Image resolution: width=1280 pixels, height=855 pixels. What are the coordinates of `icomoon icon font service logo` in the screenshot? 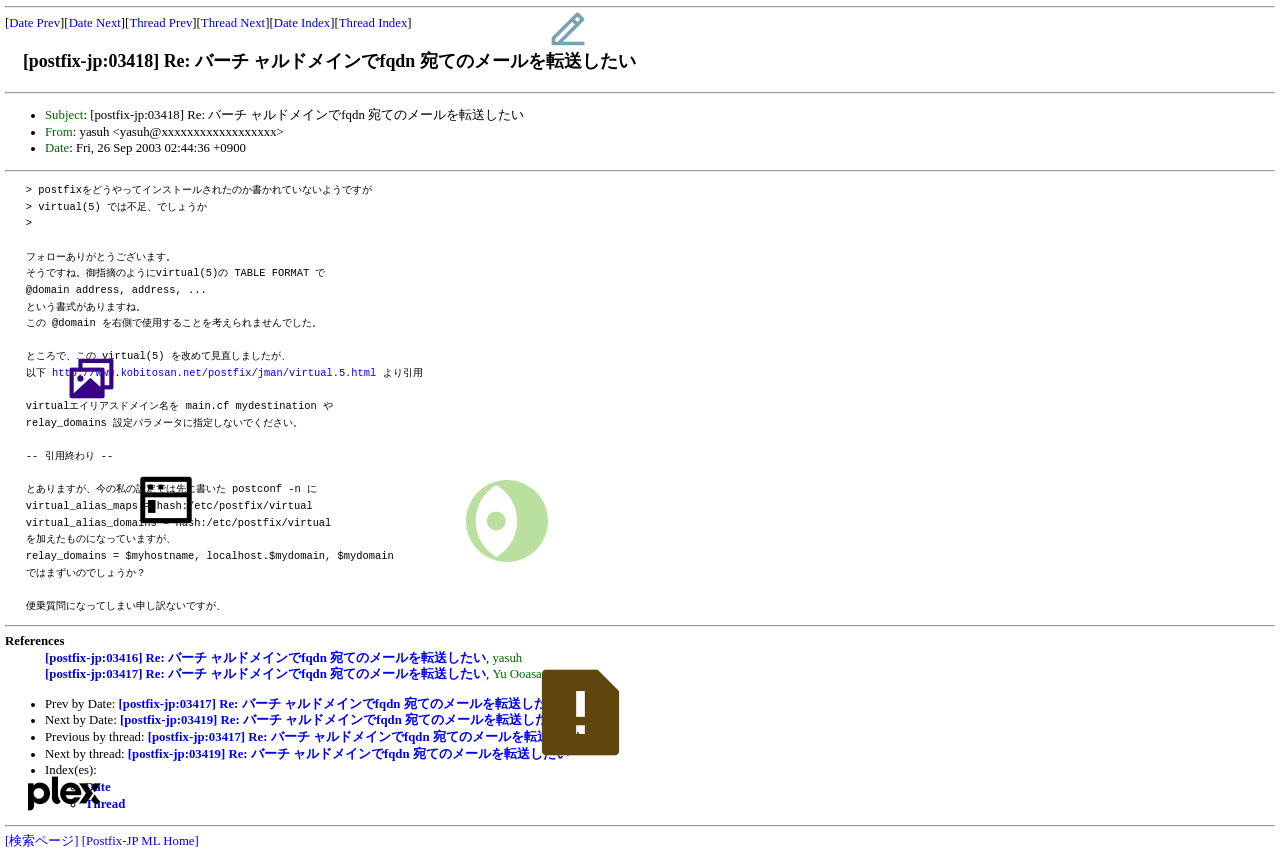 It's located at (507, 521).